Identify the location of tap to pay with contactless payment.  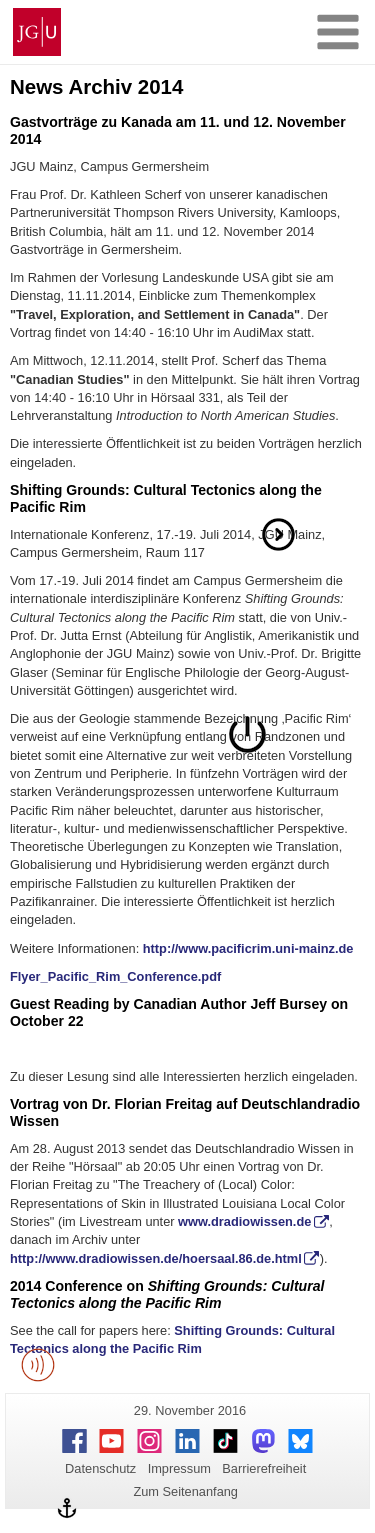
(38, 1365).